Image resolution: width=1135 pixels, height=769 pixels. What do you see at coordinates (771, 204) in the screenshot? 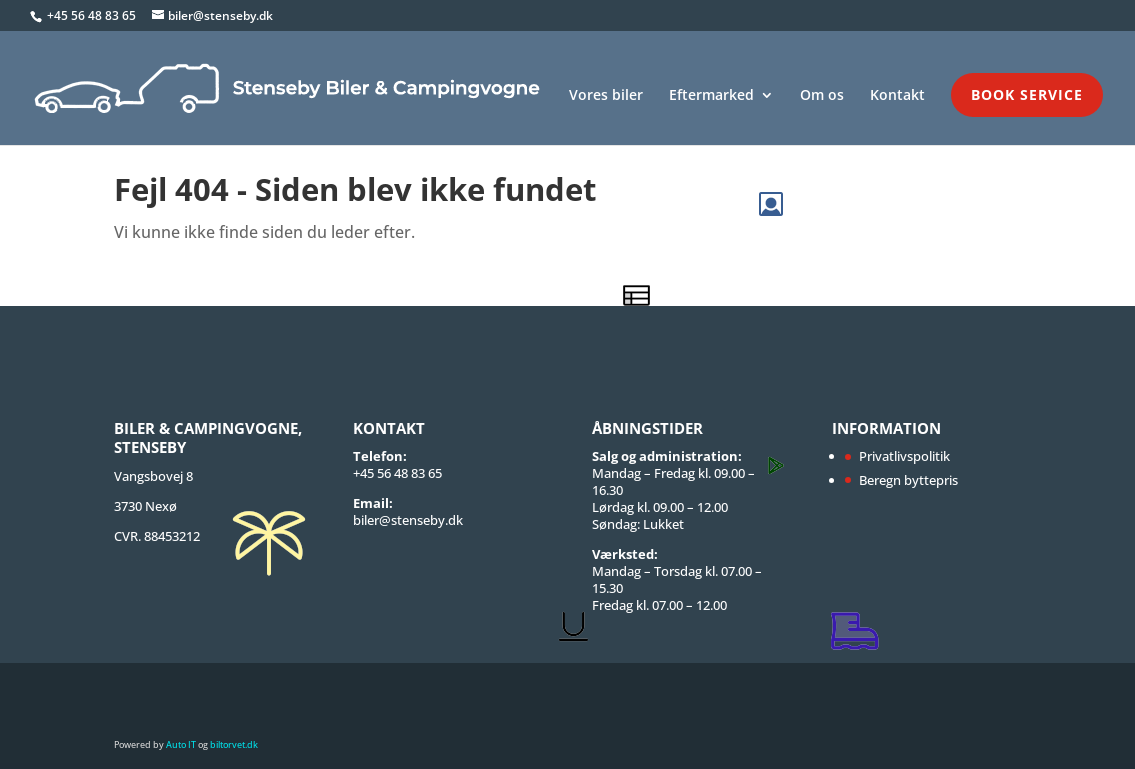
I see `view user profile` at bounding box center [771, 204].